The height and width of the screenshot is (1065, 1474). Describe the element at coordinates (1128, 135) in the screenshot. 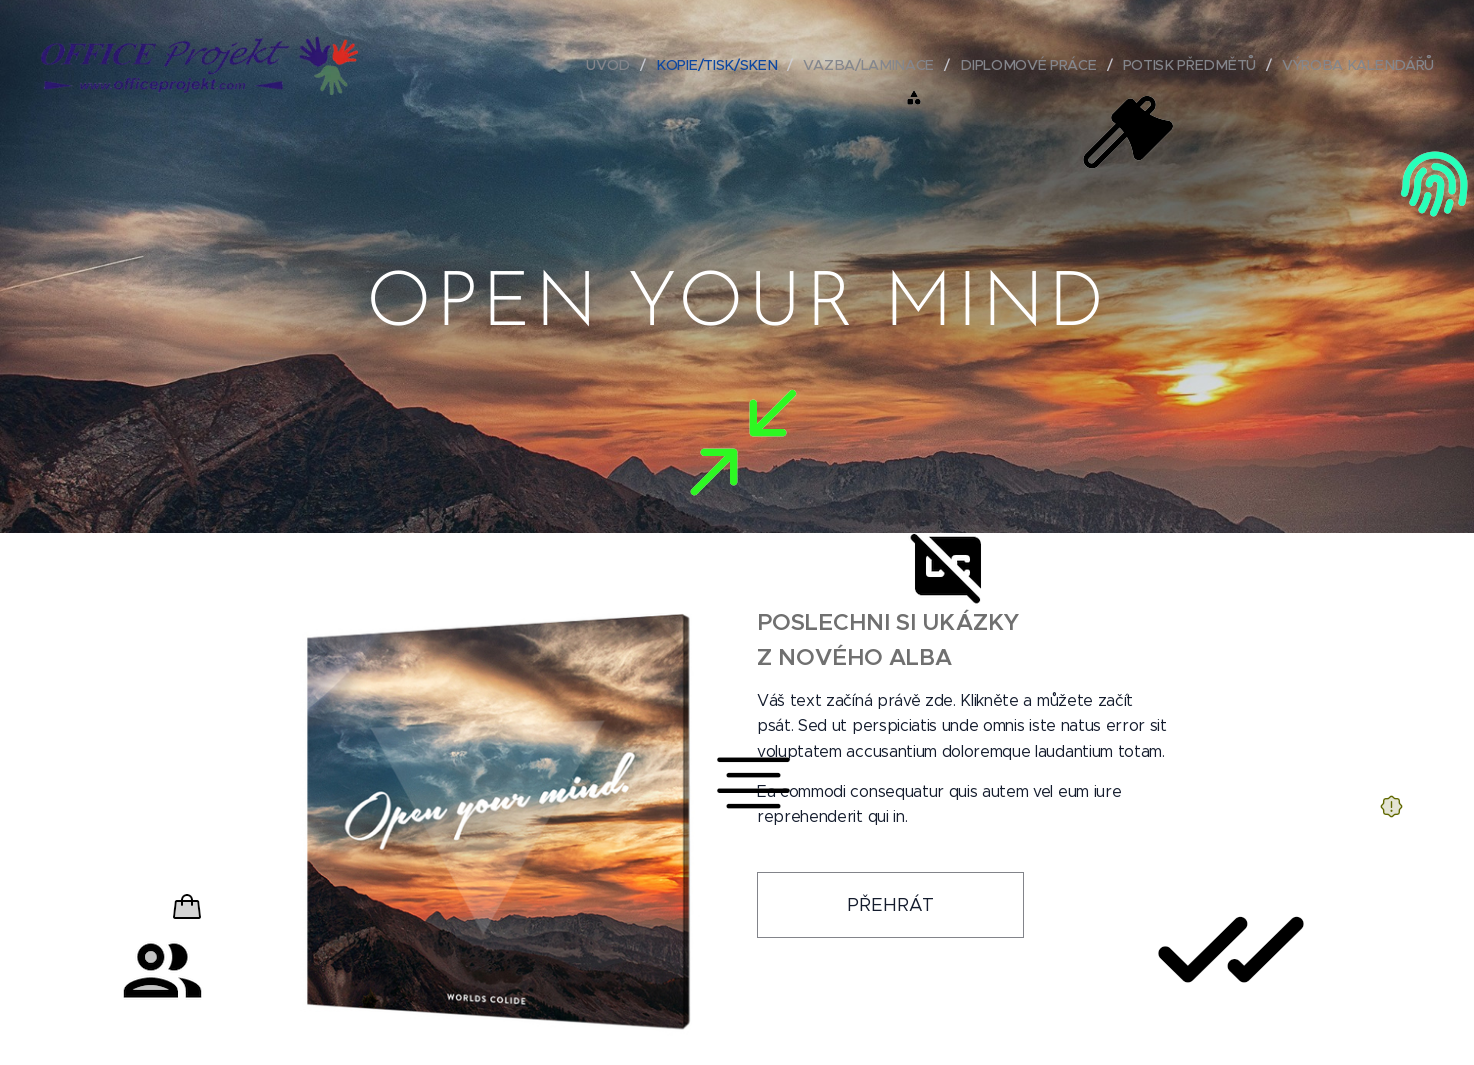

I see `tool or equipment category` at that location.